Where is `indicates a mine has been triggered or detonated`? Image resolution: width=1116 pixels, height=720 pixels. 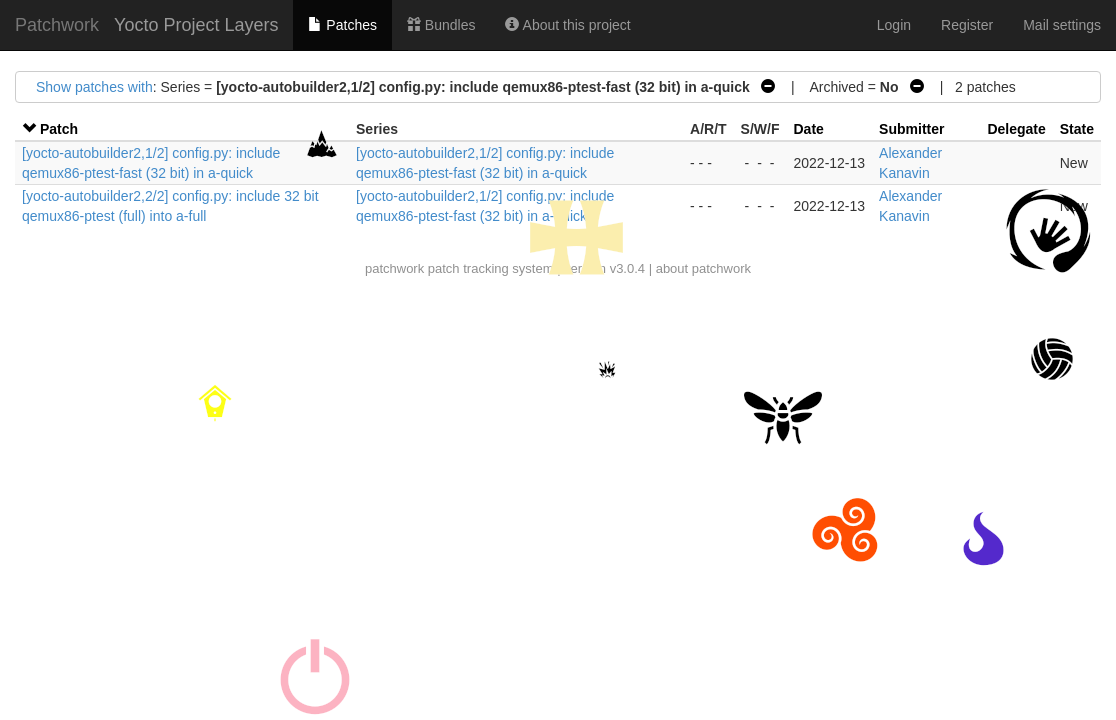
indicates a mine has been triggered or detonated is located at coordinates (607, 370).